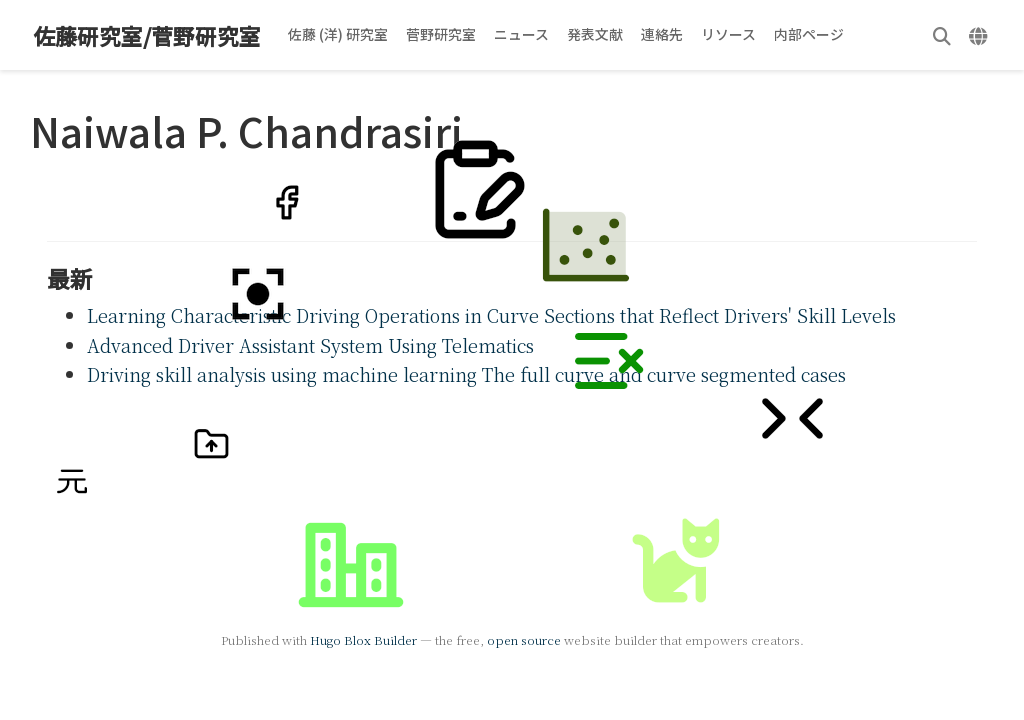 This screenshot has height=720, width=1024. Describe the element at coordinates (475, 189) in the screenshot. I see `edit or fill out a form` at that location.